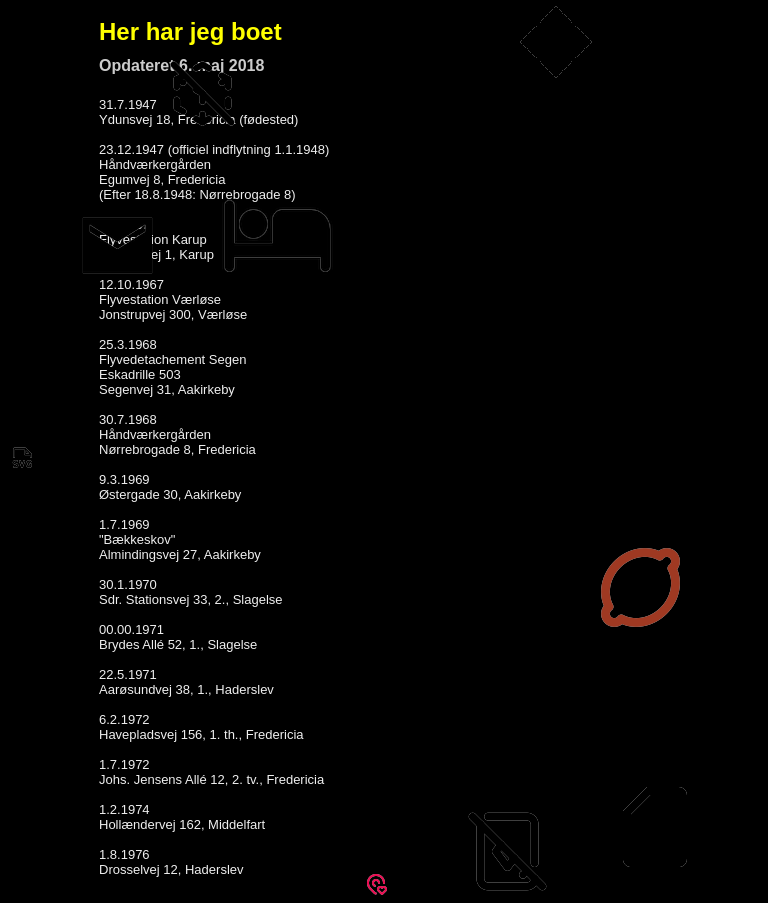 This screenshot has height=903, width=768. I want to click on find nearby hotels or accommodations, so click(277, 233).